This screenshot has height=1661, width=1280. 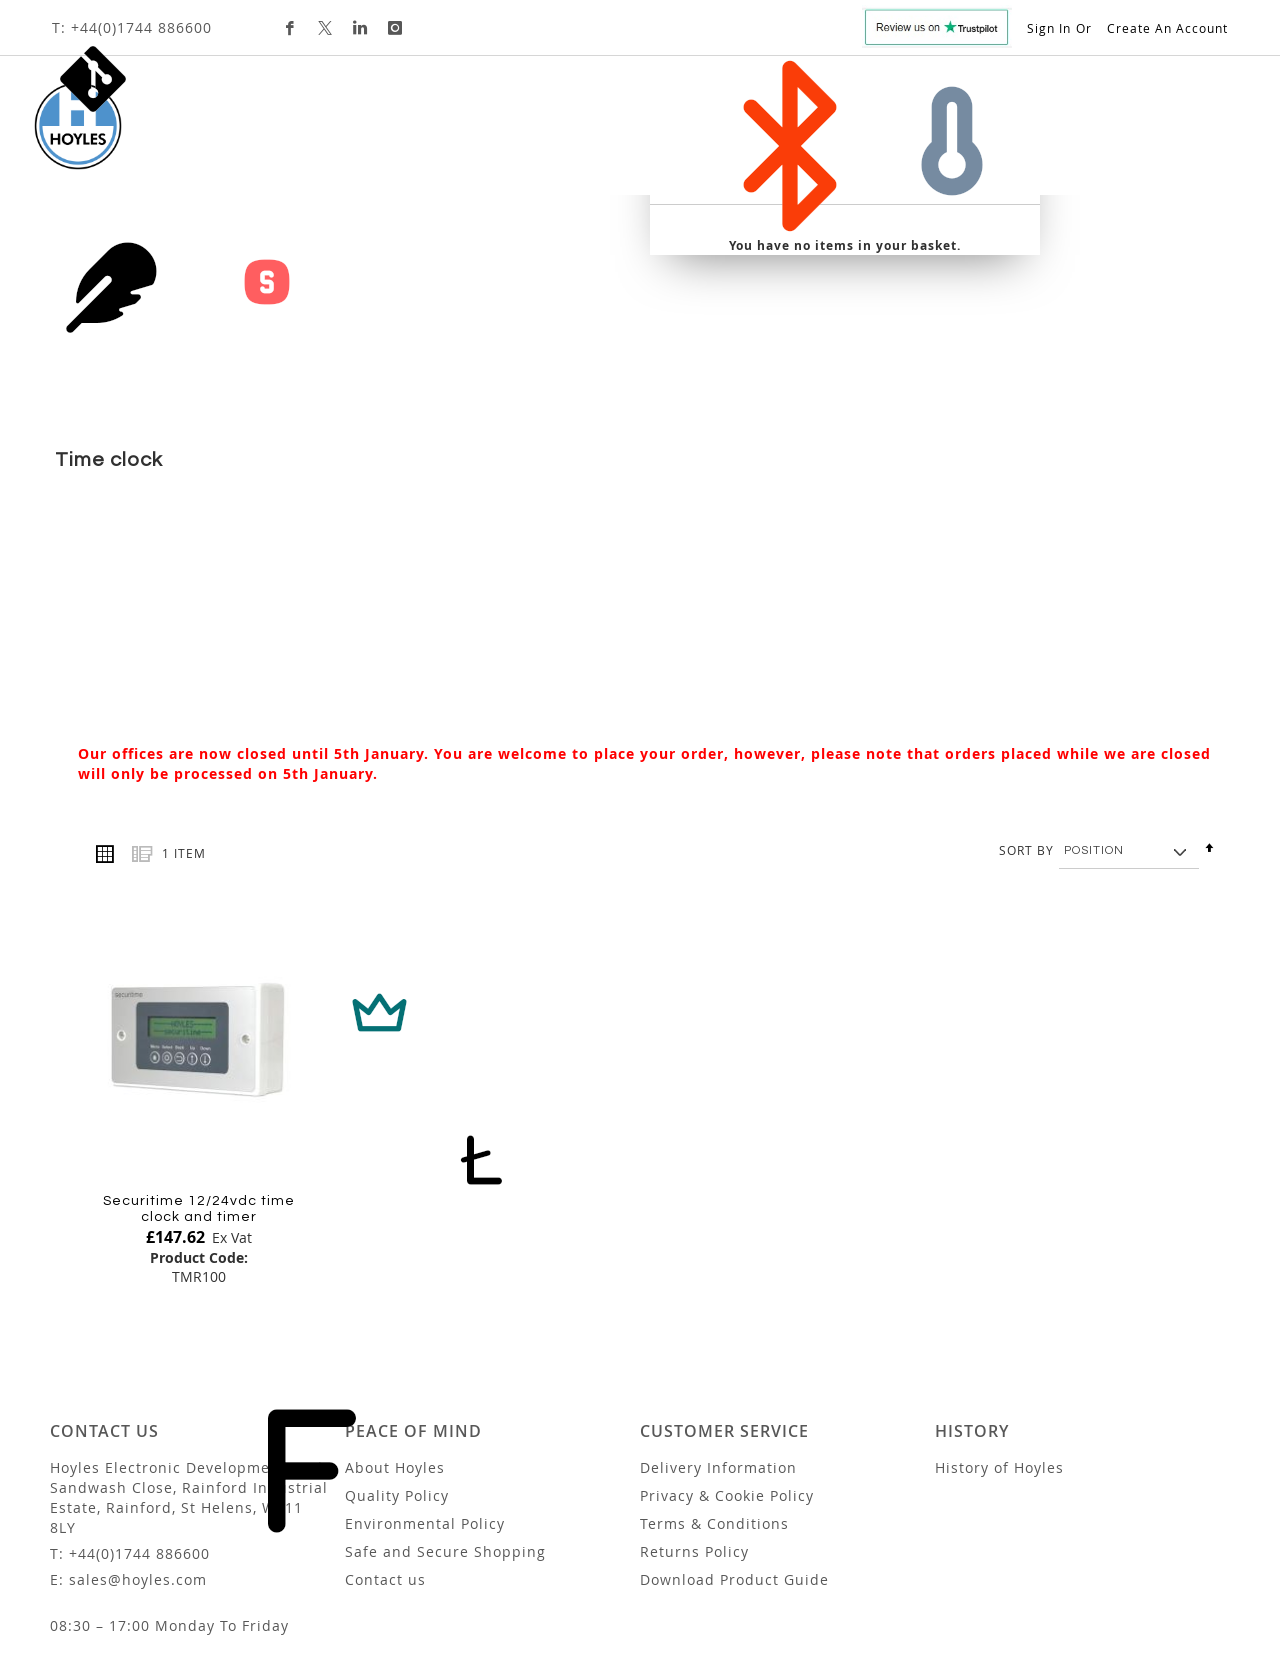 I want to click on indicates premium or VIP membership status, so click(x=379, y=1012).